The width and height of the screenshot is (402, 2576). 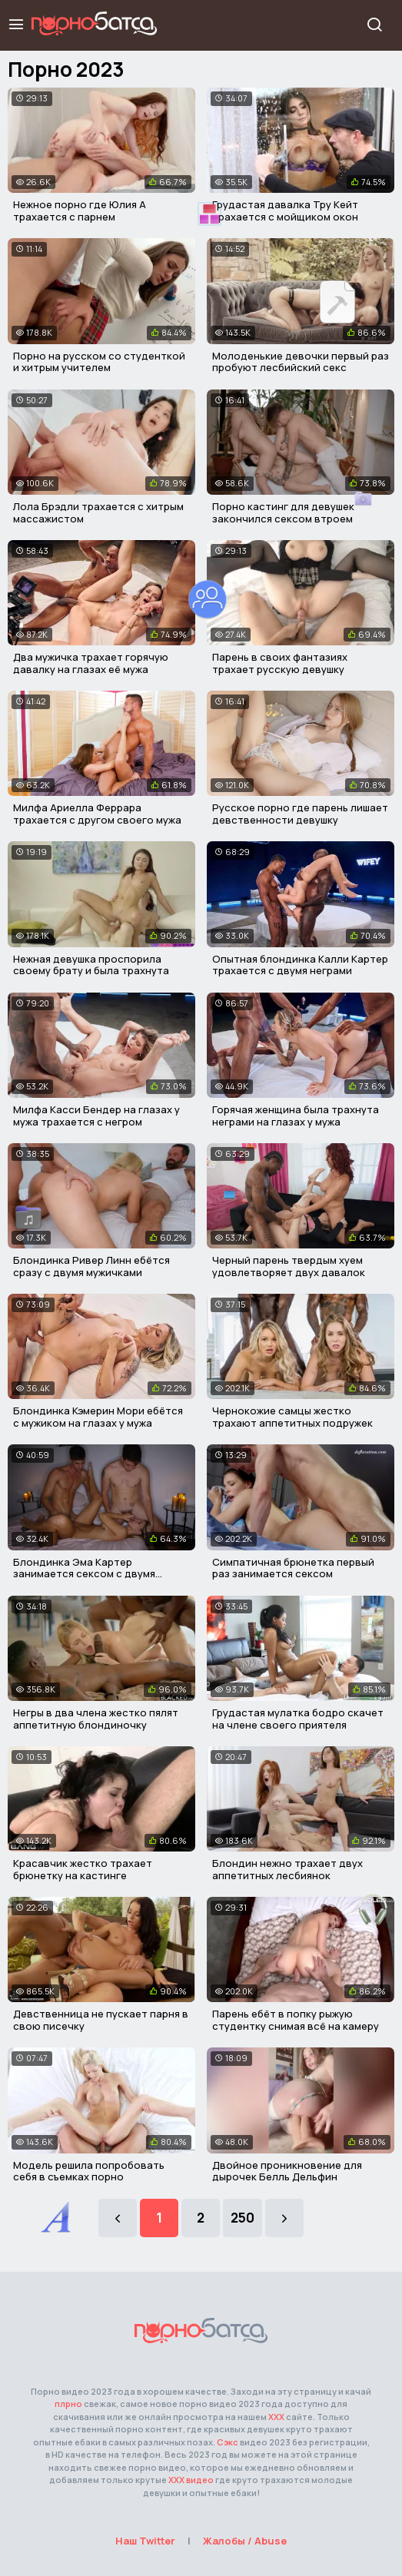 I want to click on open your music folder, so click(x=28, y=1217).